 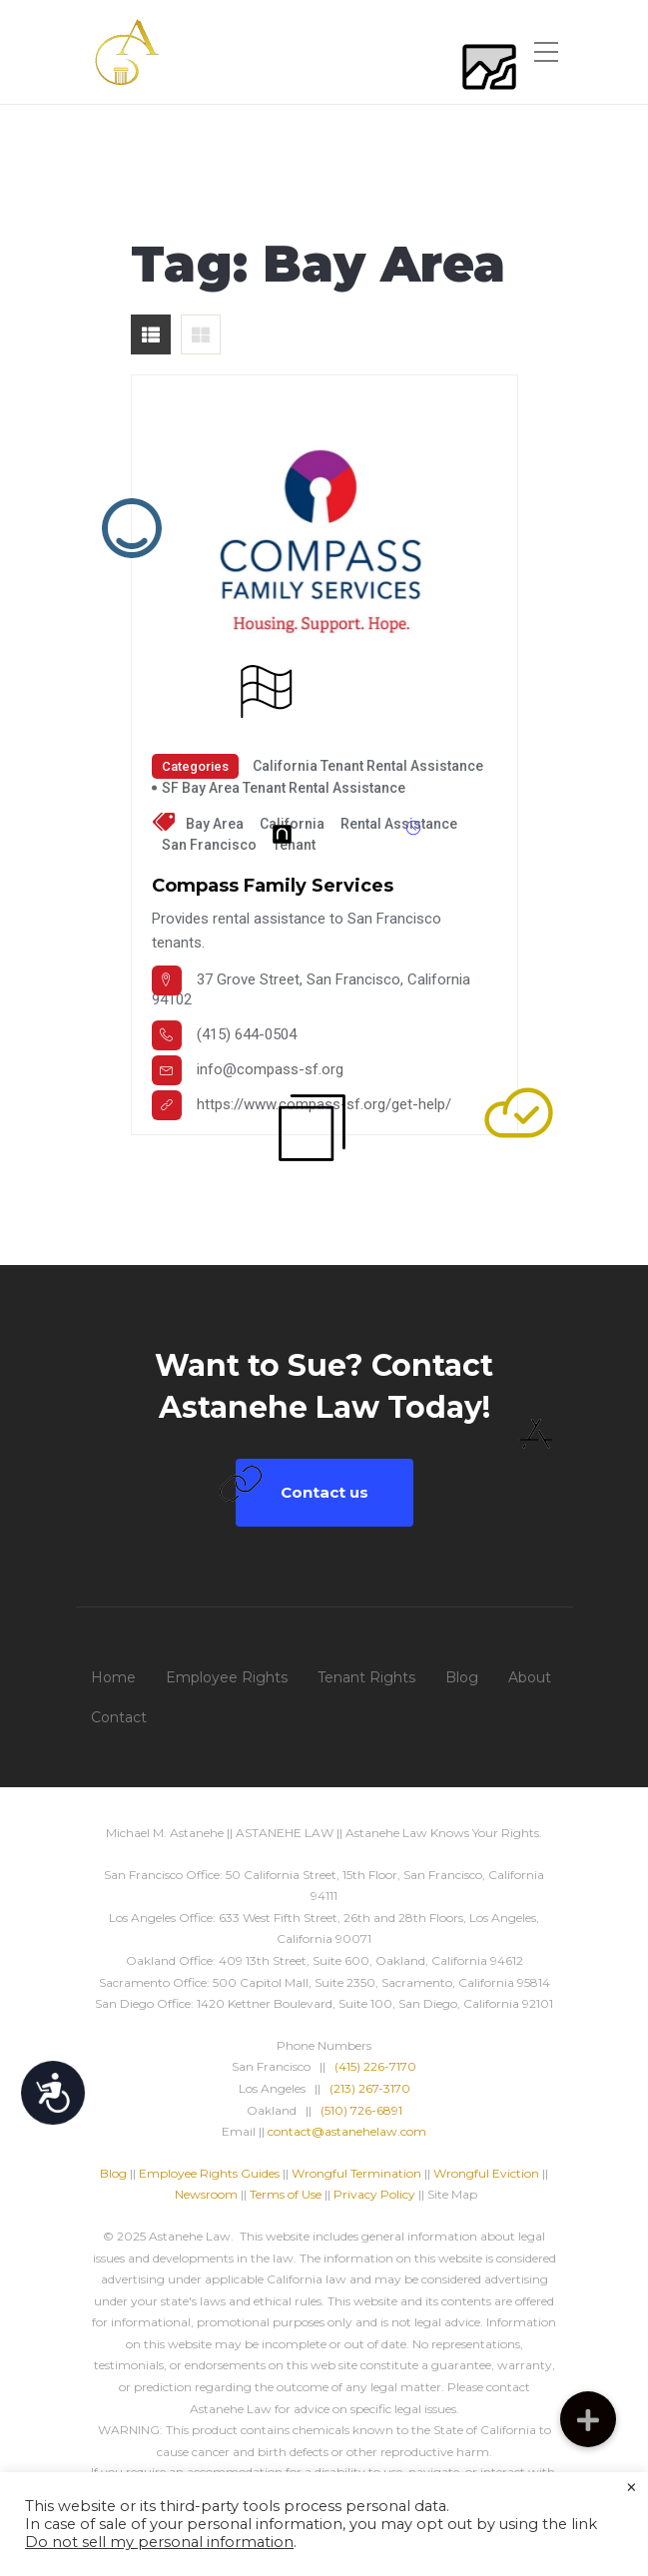 What do you see at coordinates (536, 1435) in the screenshot?
I see `open the app store` at bounding box center [536, 1435].